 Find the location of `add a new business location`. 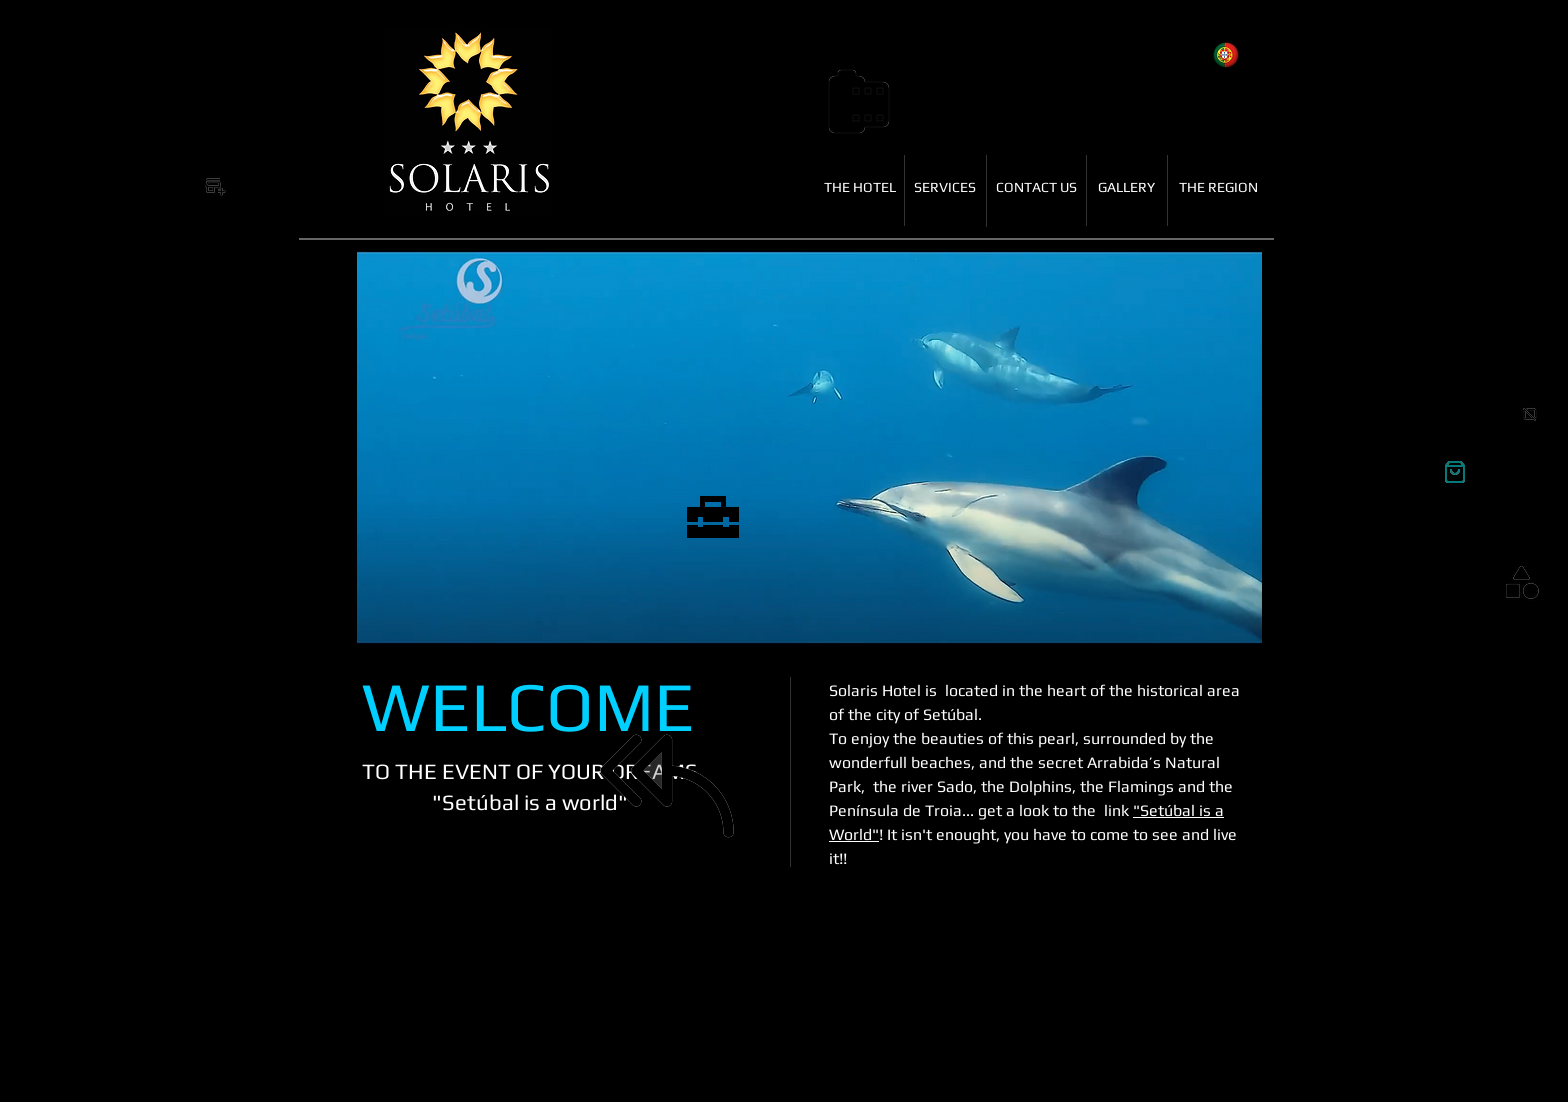

add a new business location is located at coordinates (215, 185).